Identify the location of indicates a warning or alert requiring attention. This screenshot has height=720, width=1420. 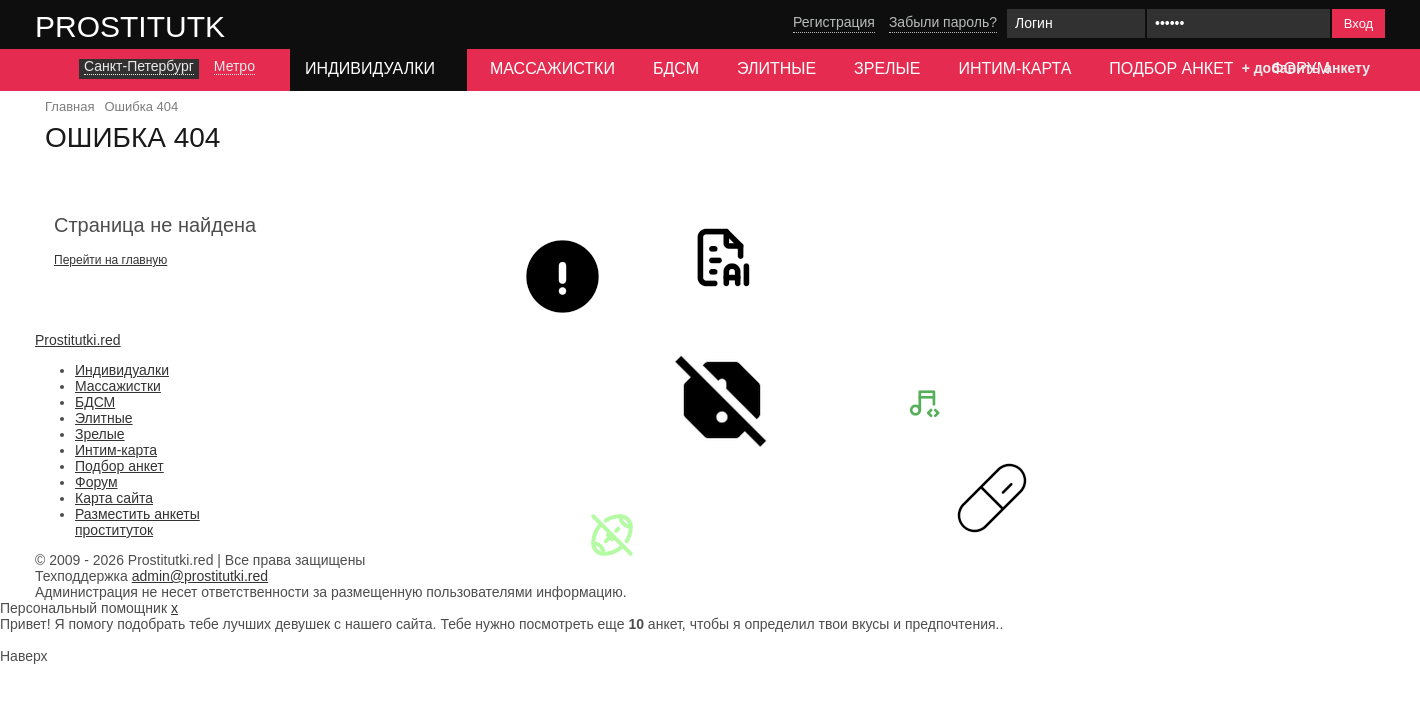
(562, 276).